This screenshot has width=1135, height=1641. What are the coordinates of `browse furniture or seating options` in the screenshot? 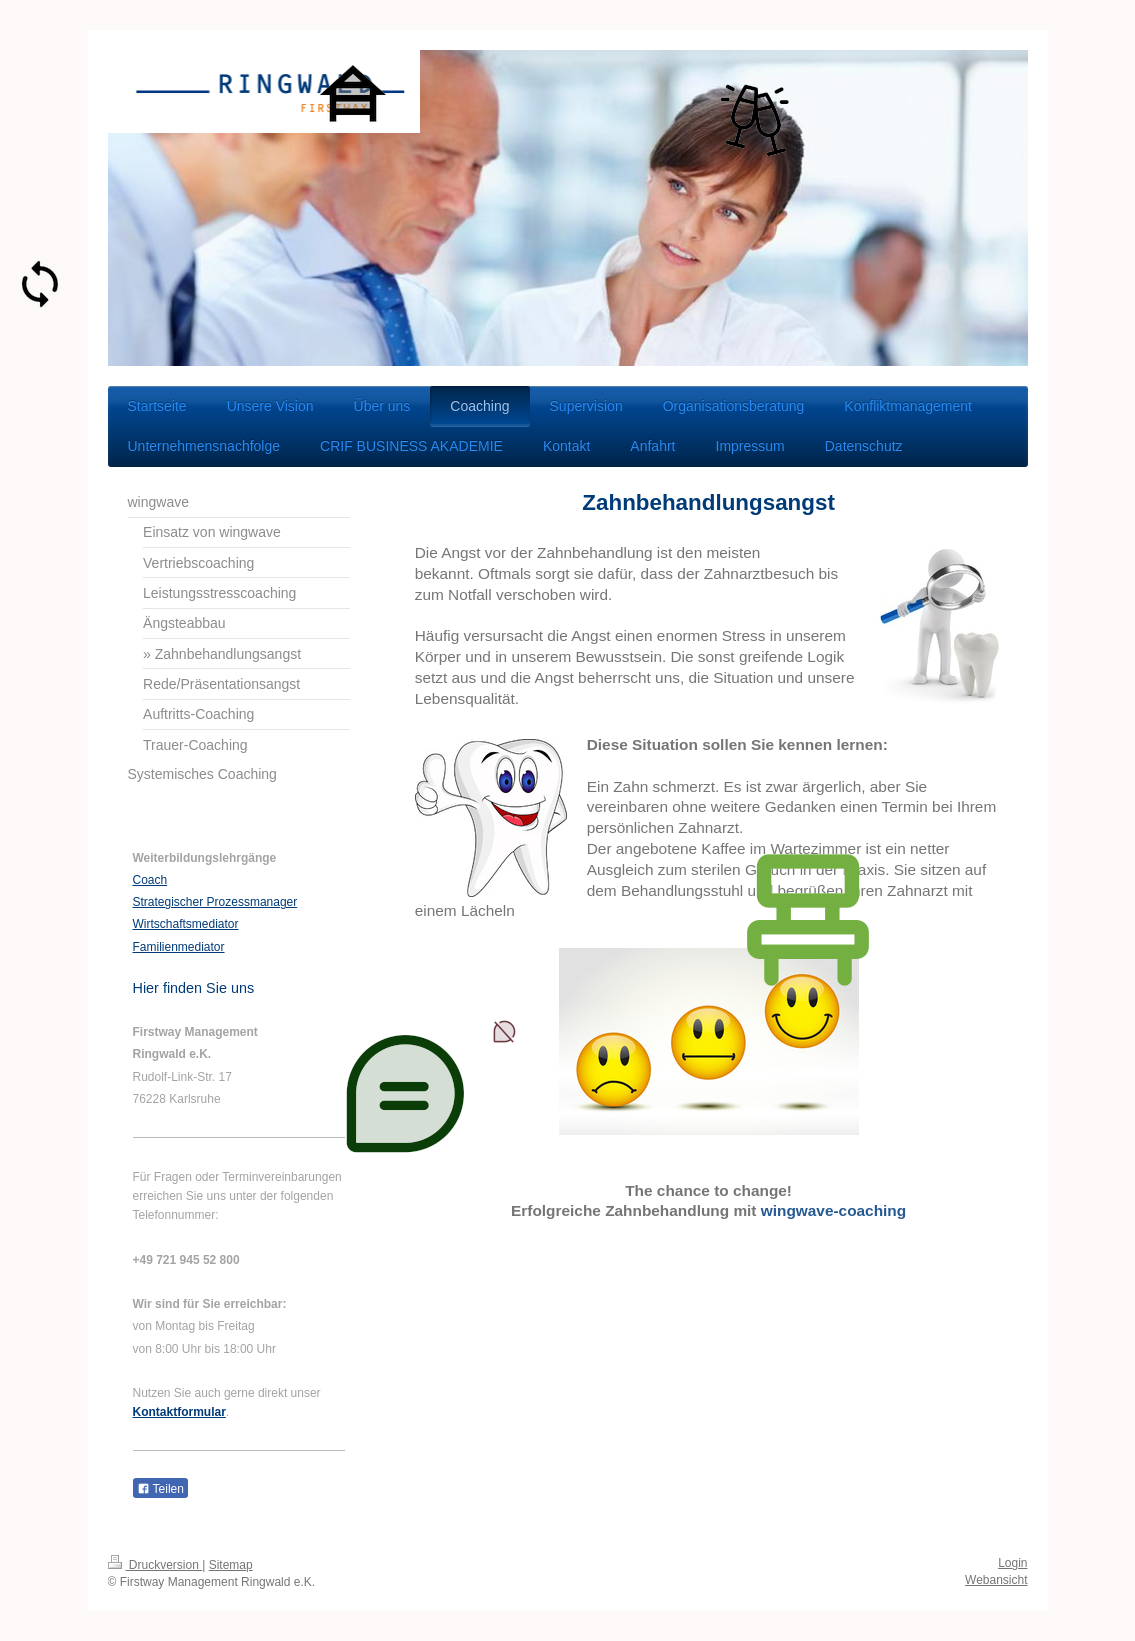 It's located at (808, 920).